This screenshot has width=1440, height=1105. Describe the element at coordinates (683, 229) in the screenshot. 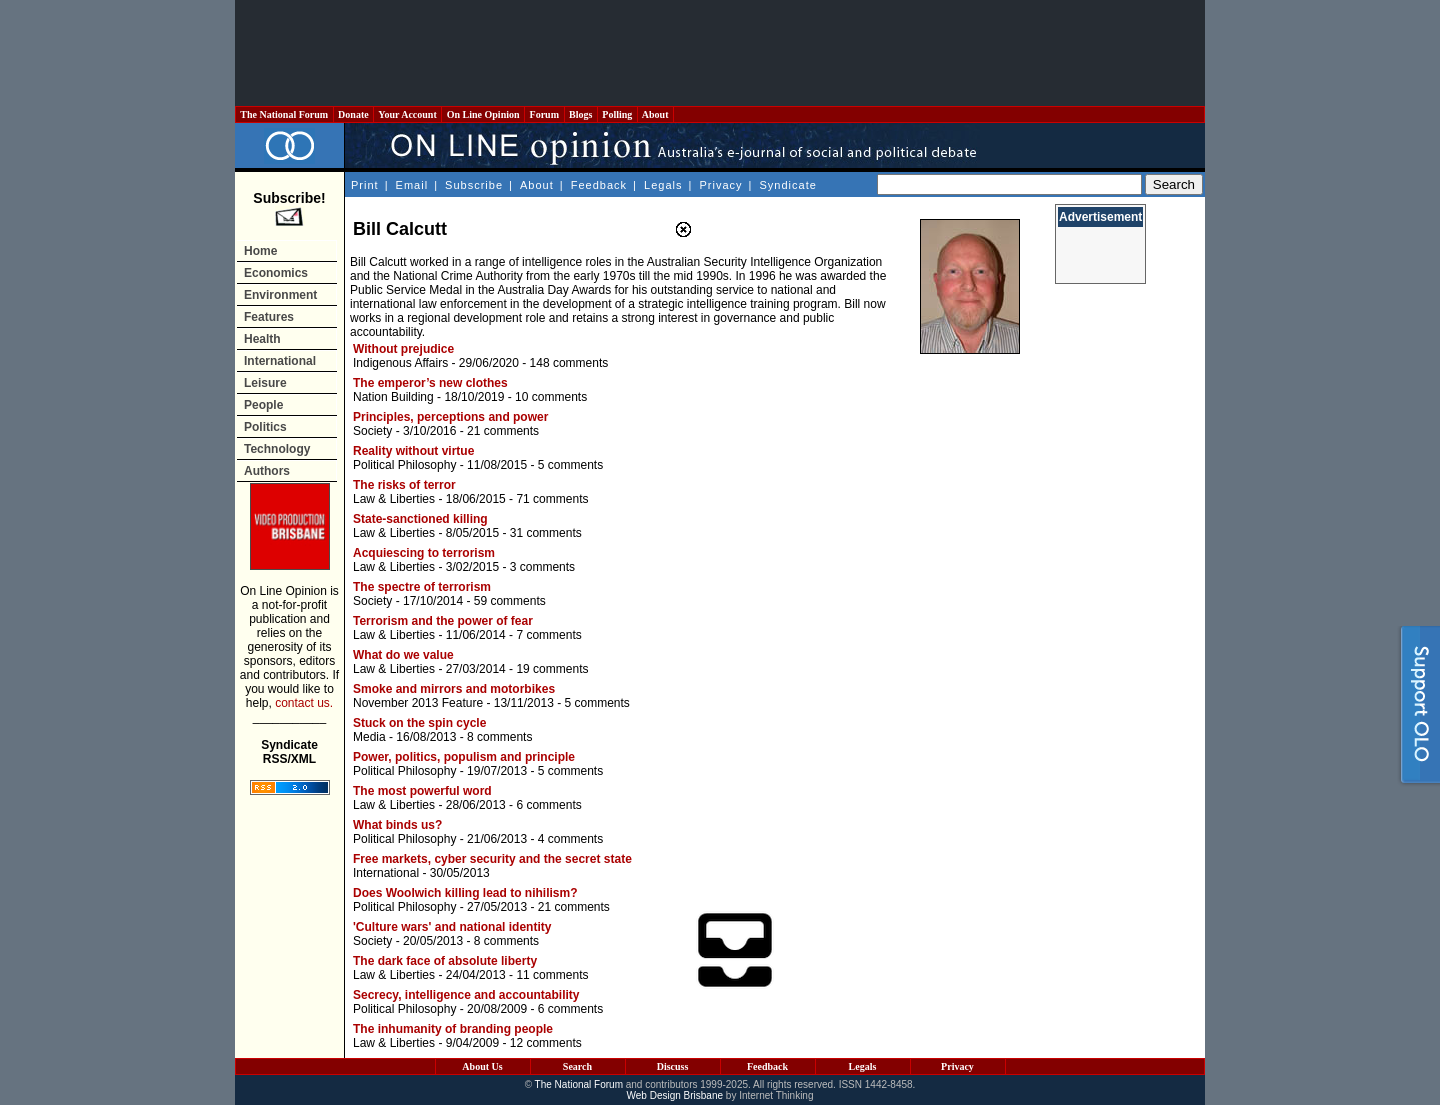

I see `close or dismiss a dialog` at that location.